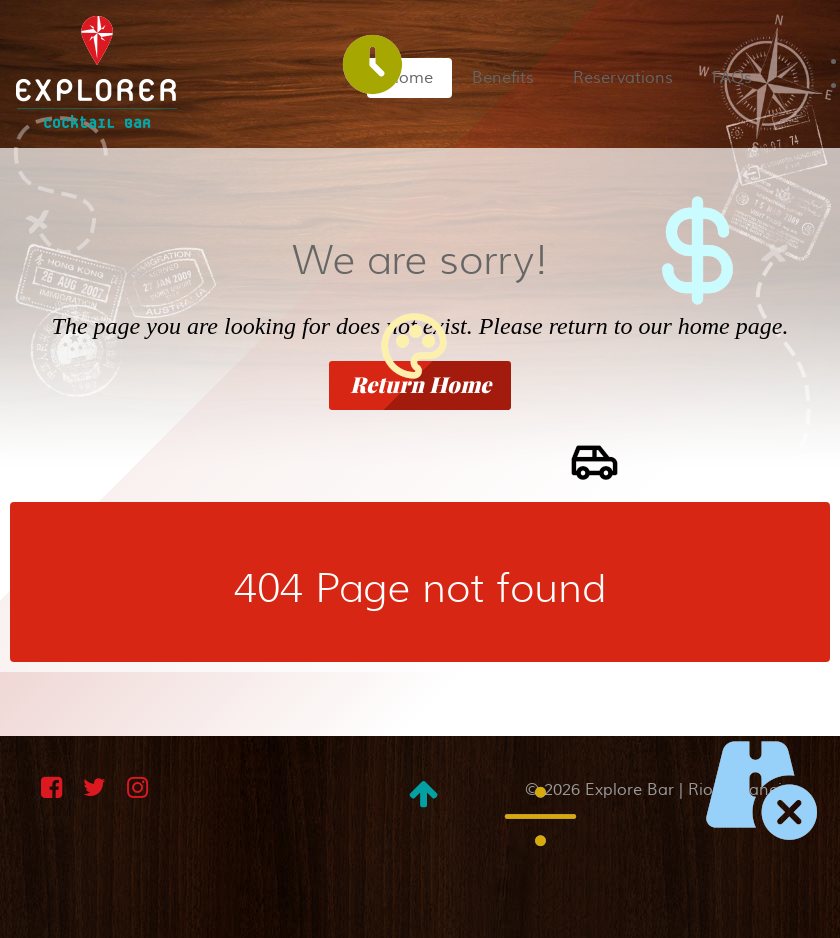 Image resolution: width=840 pixels, height=938 pixels. What do you see at coordinates (414, 346) in the screenshot?
I see `customize theme or color settings` at bounding box center [414, 346].